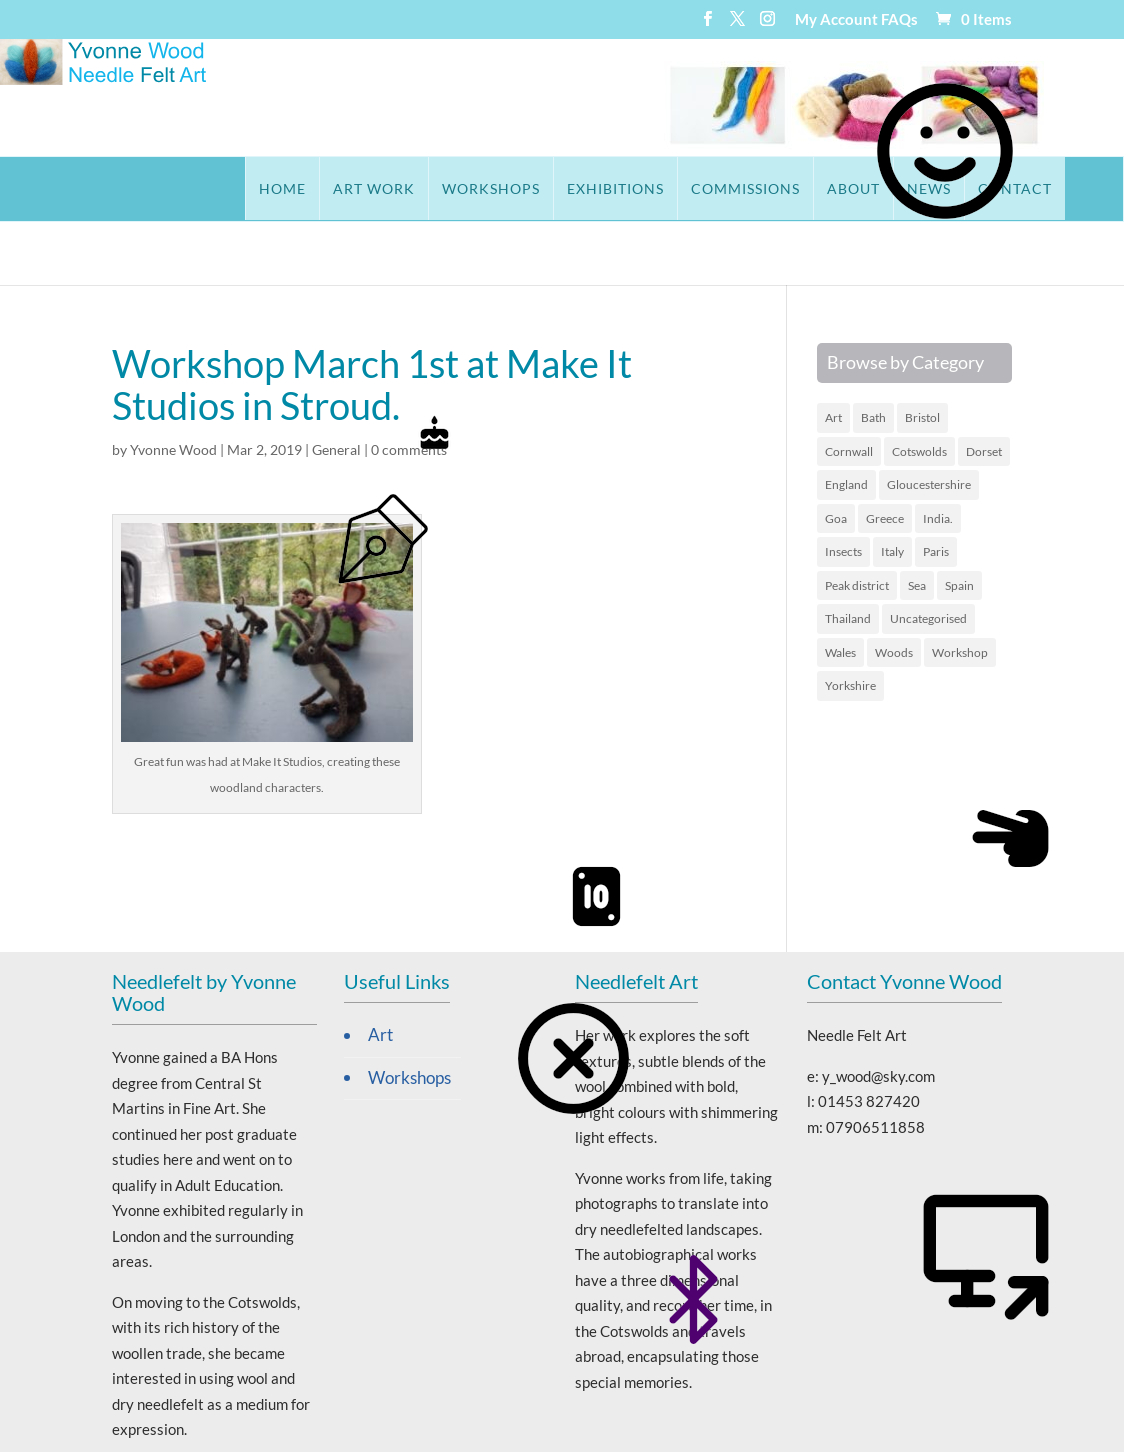 Image resolution: width=1124 pixels, height=1452 pixels. What do you see at coordinates (434, 433) in the screenshot?
I see `view birthday or celebration events` at bounding box center [434, 433].